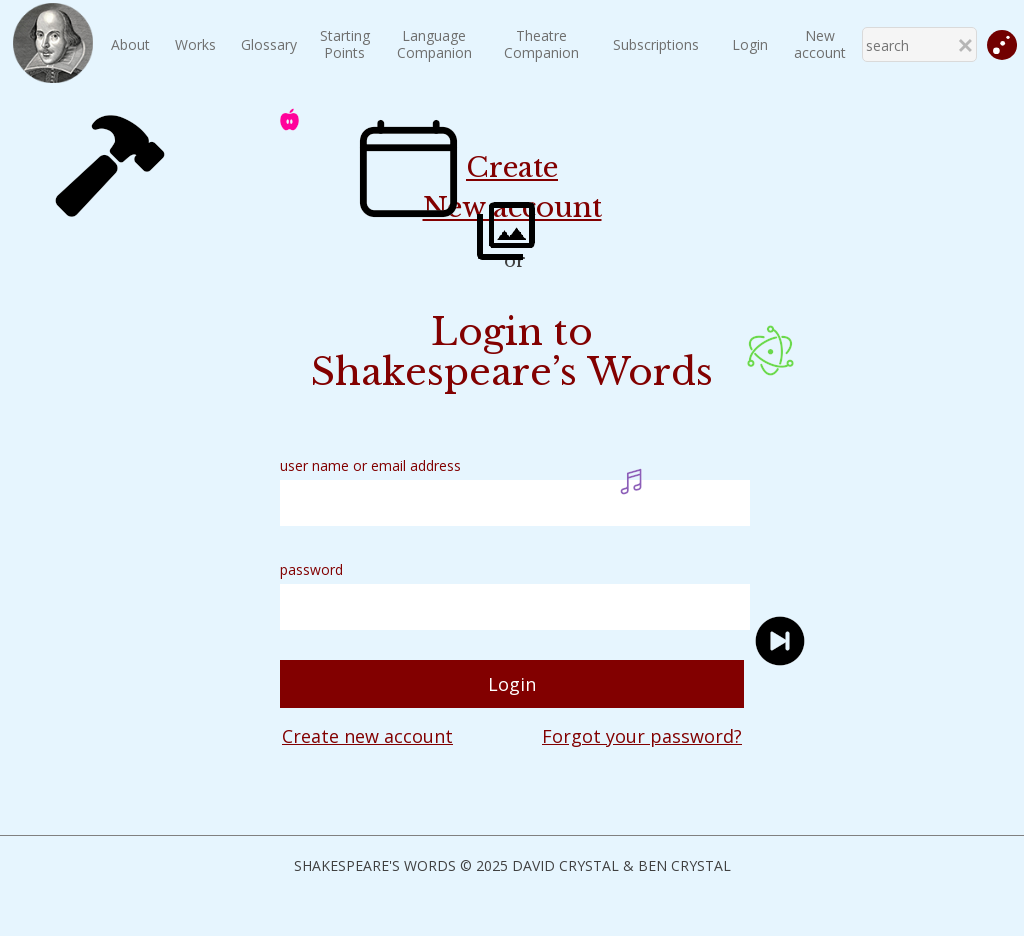 The height and width of the screenshot is (936, 1024). Describe the element at coordinates (289, 119) in the screenshot. I see `view nutrition information` at that location.